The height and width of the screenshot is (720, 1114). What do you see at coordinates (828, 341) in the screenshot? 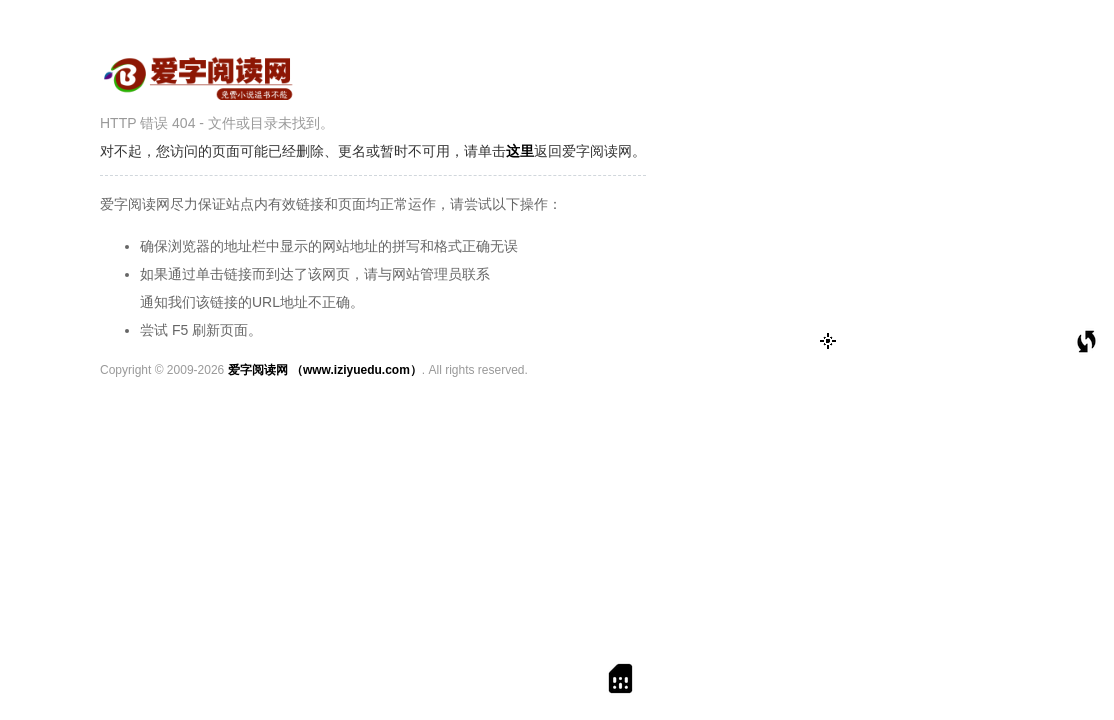
I see `add a lens flare effect to an image` at bounding box center [828, 341].